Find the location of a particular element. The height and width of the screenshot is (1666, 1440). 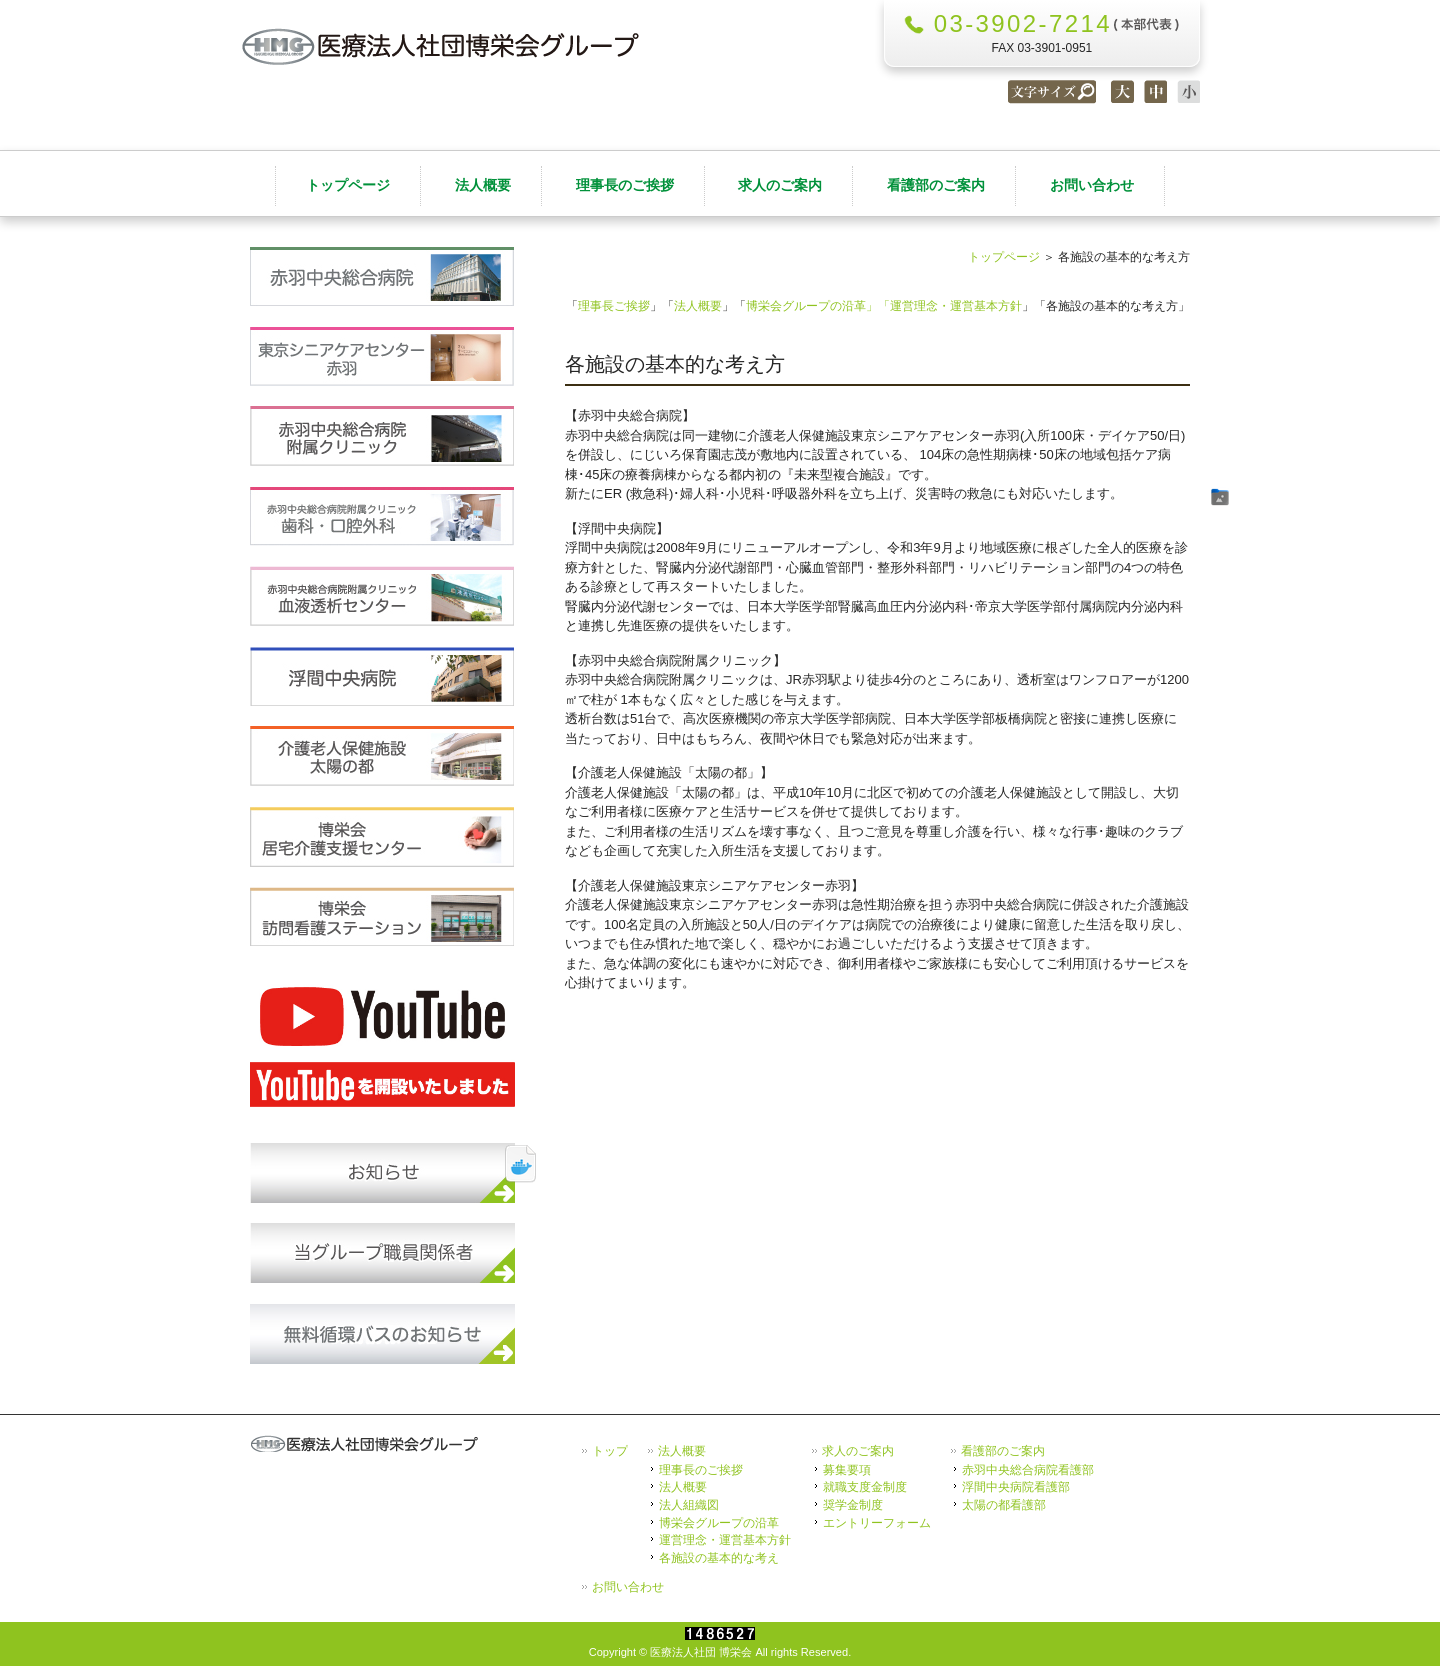

open your pictures folder is located at coordinates (1220, 497).